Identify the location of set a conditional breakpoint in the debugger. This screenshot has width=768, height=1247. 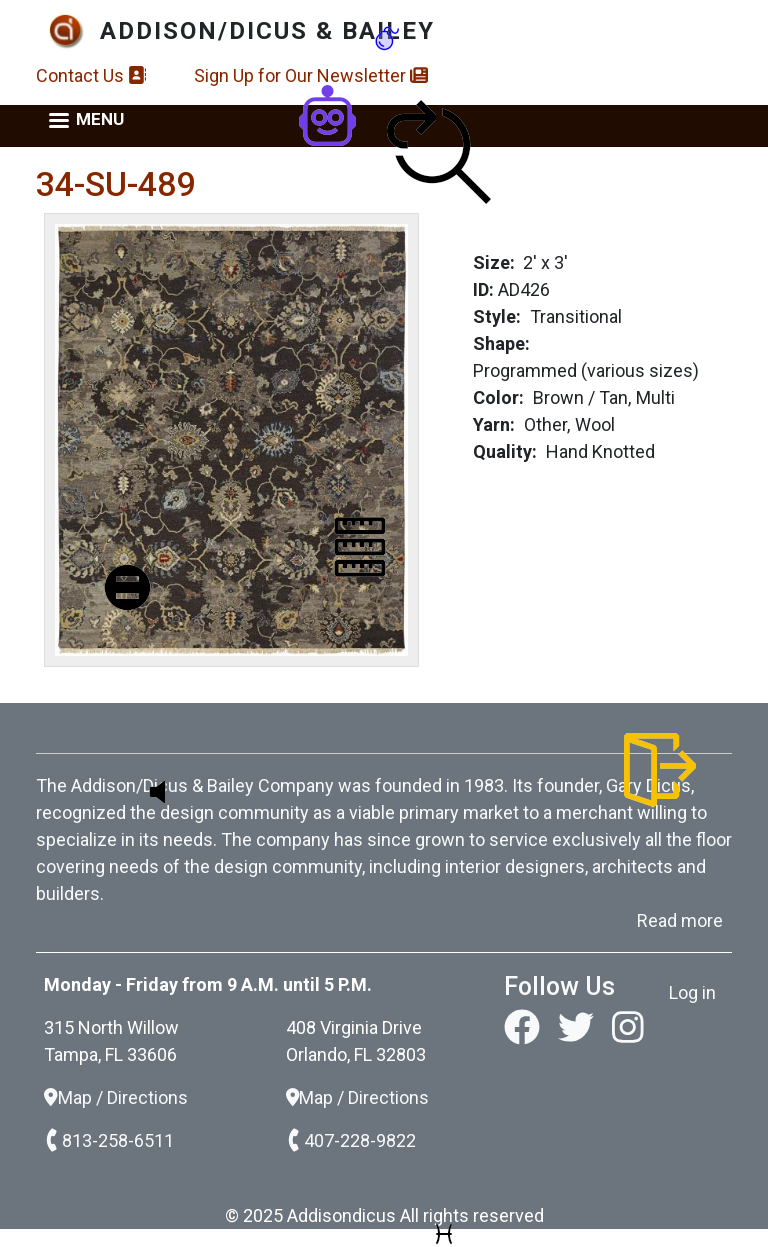
(127, 587).